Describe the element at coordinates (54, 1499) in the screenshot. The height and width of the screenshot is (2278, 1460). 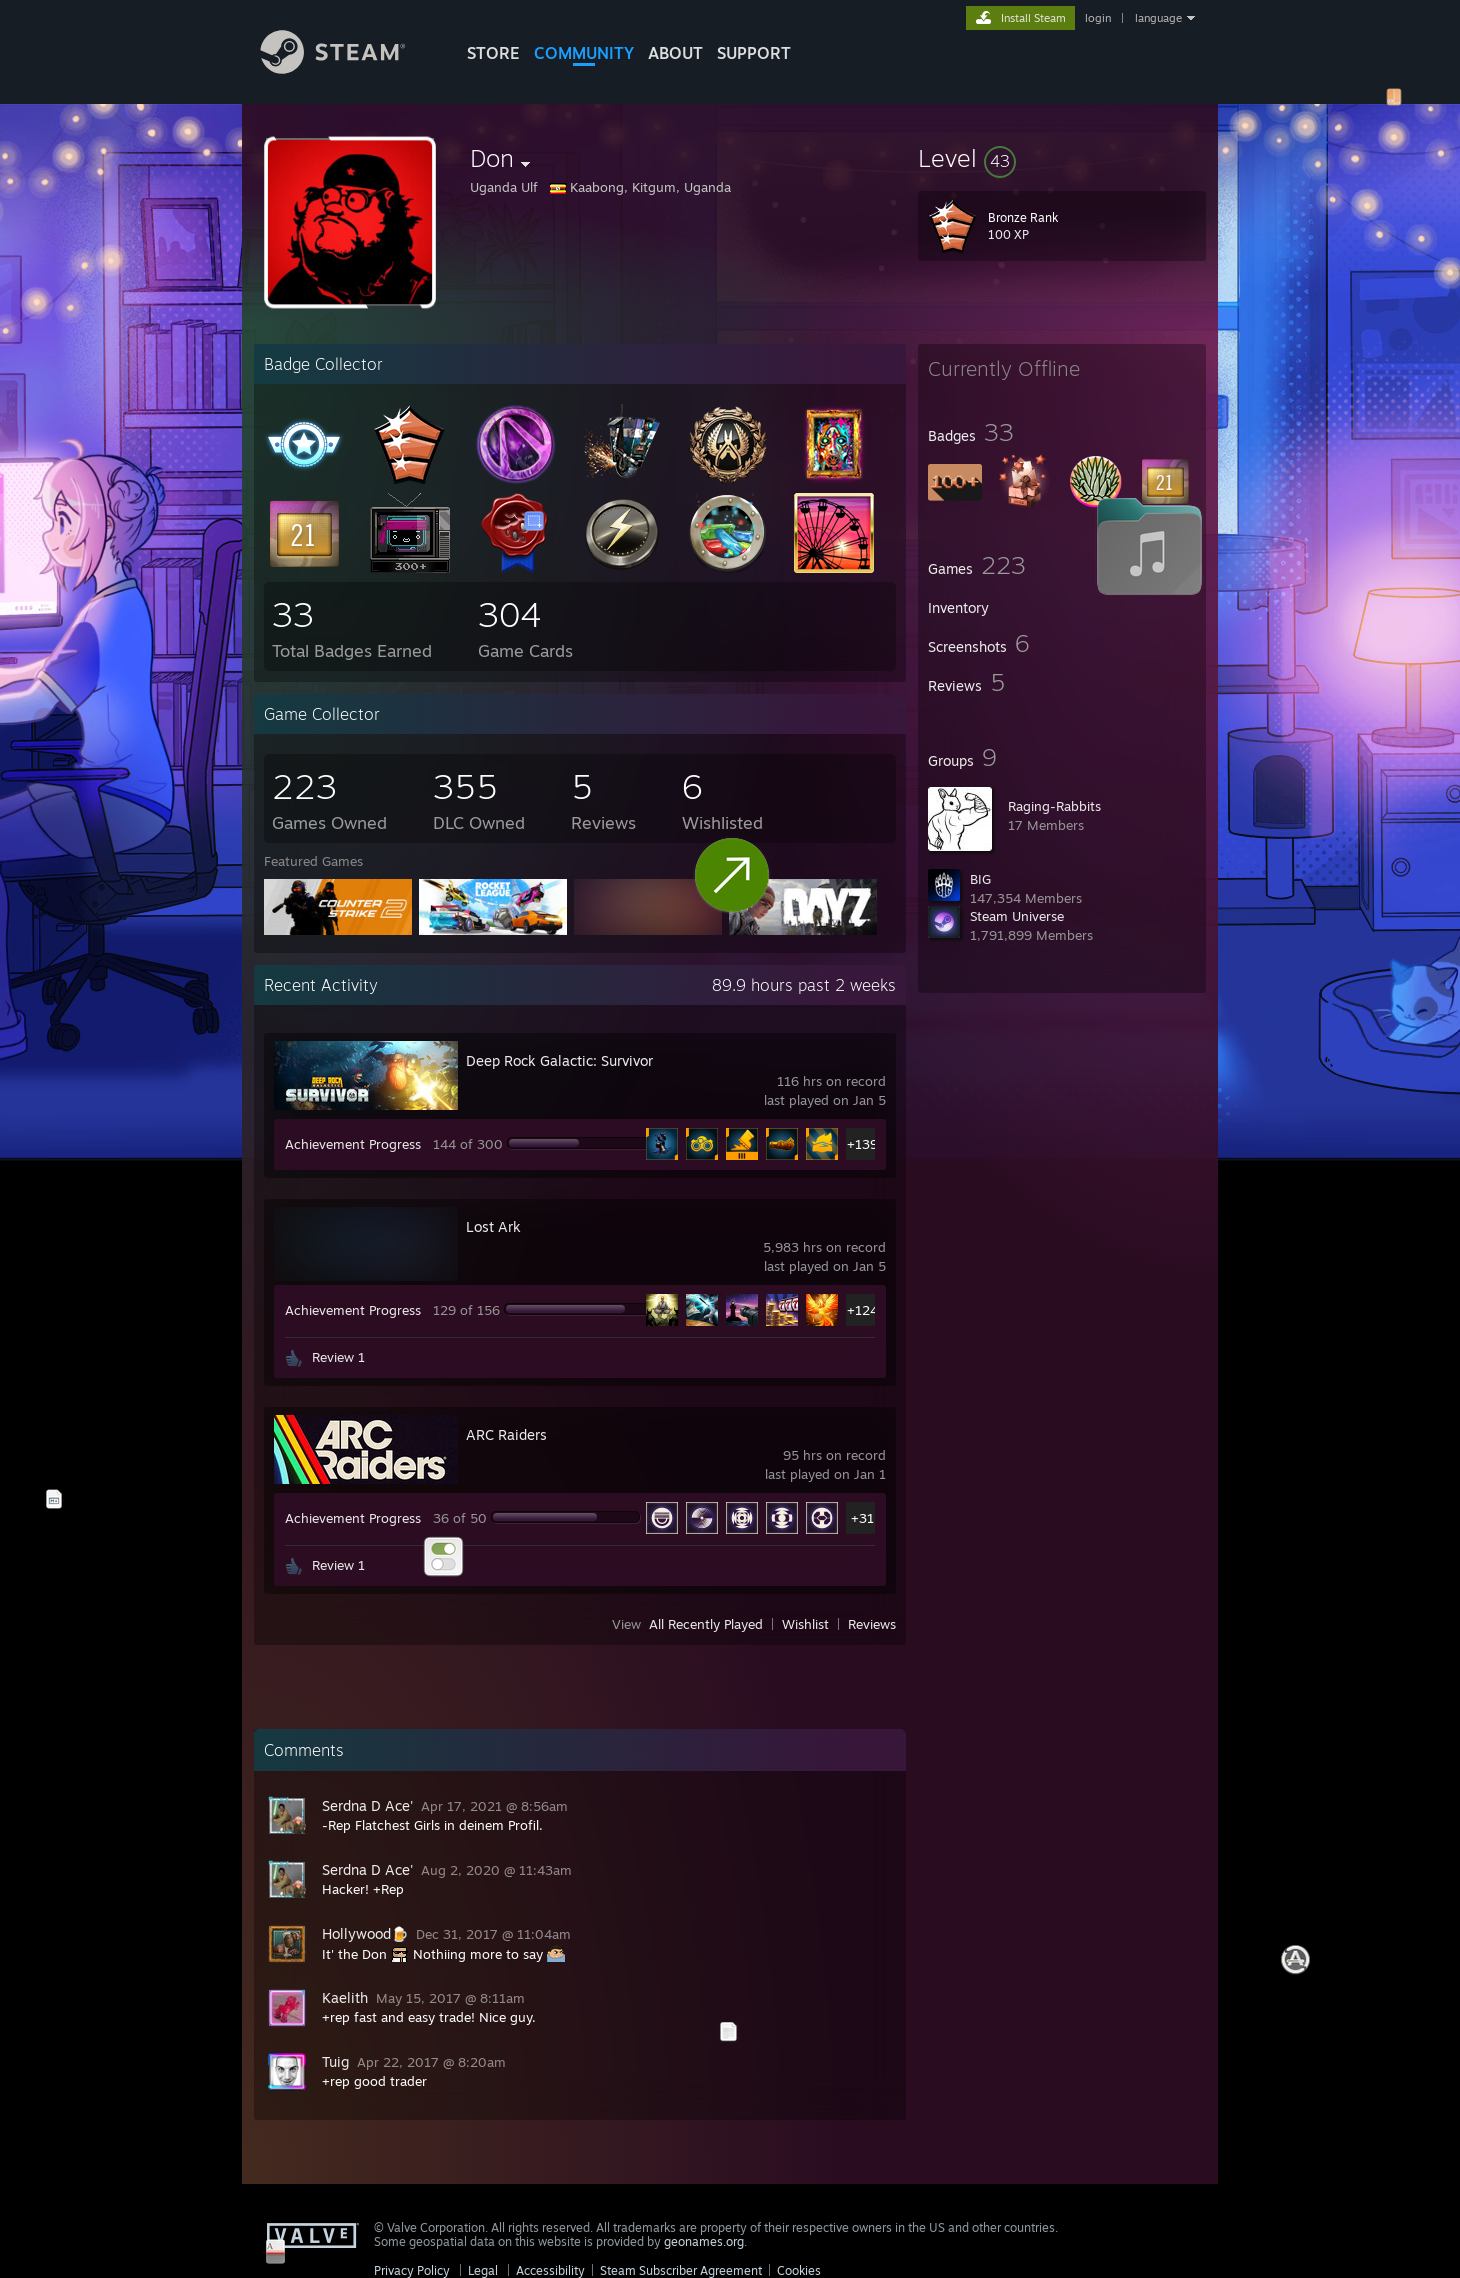
I see `a markdown text file` at that location.